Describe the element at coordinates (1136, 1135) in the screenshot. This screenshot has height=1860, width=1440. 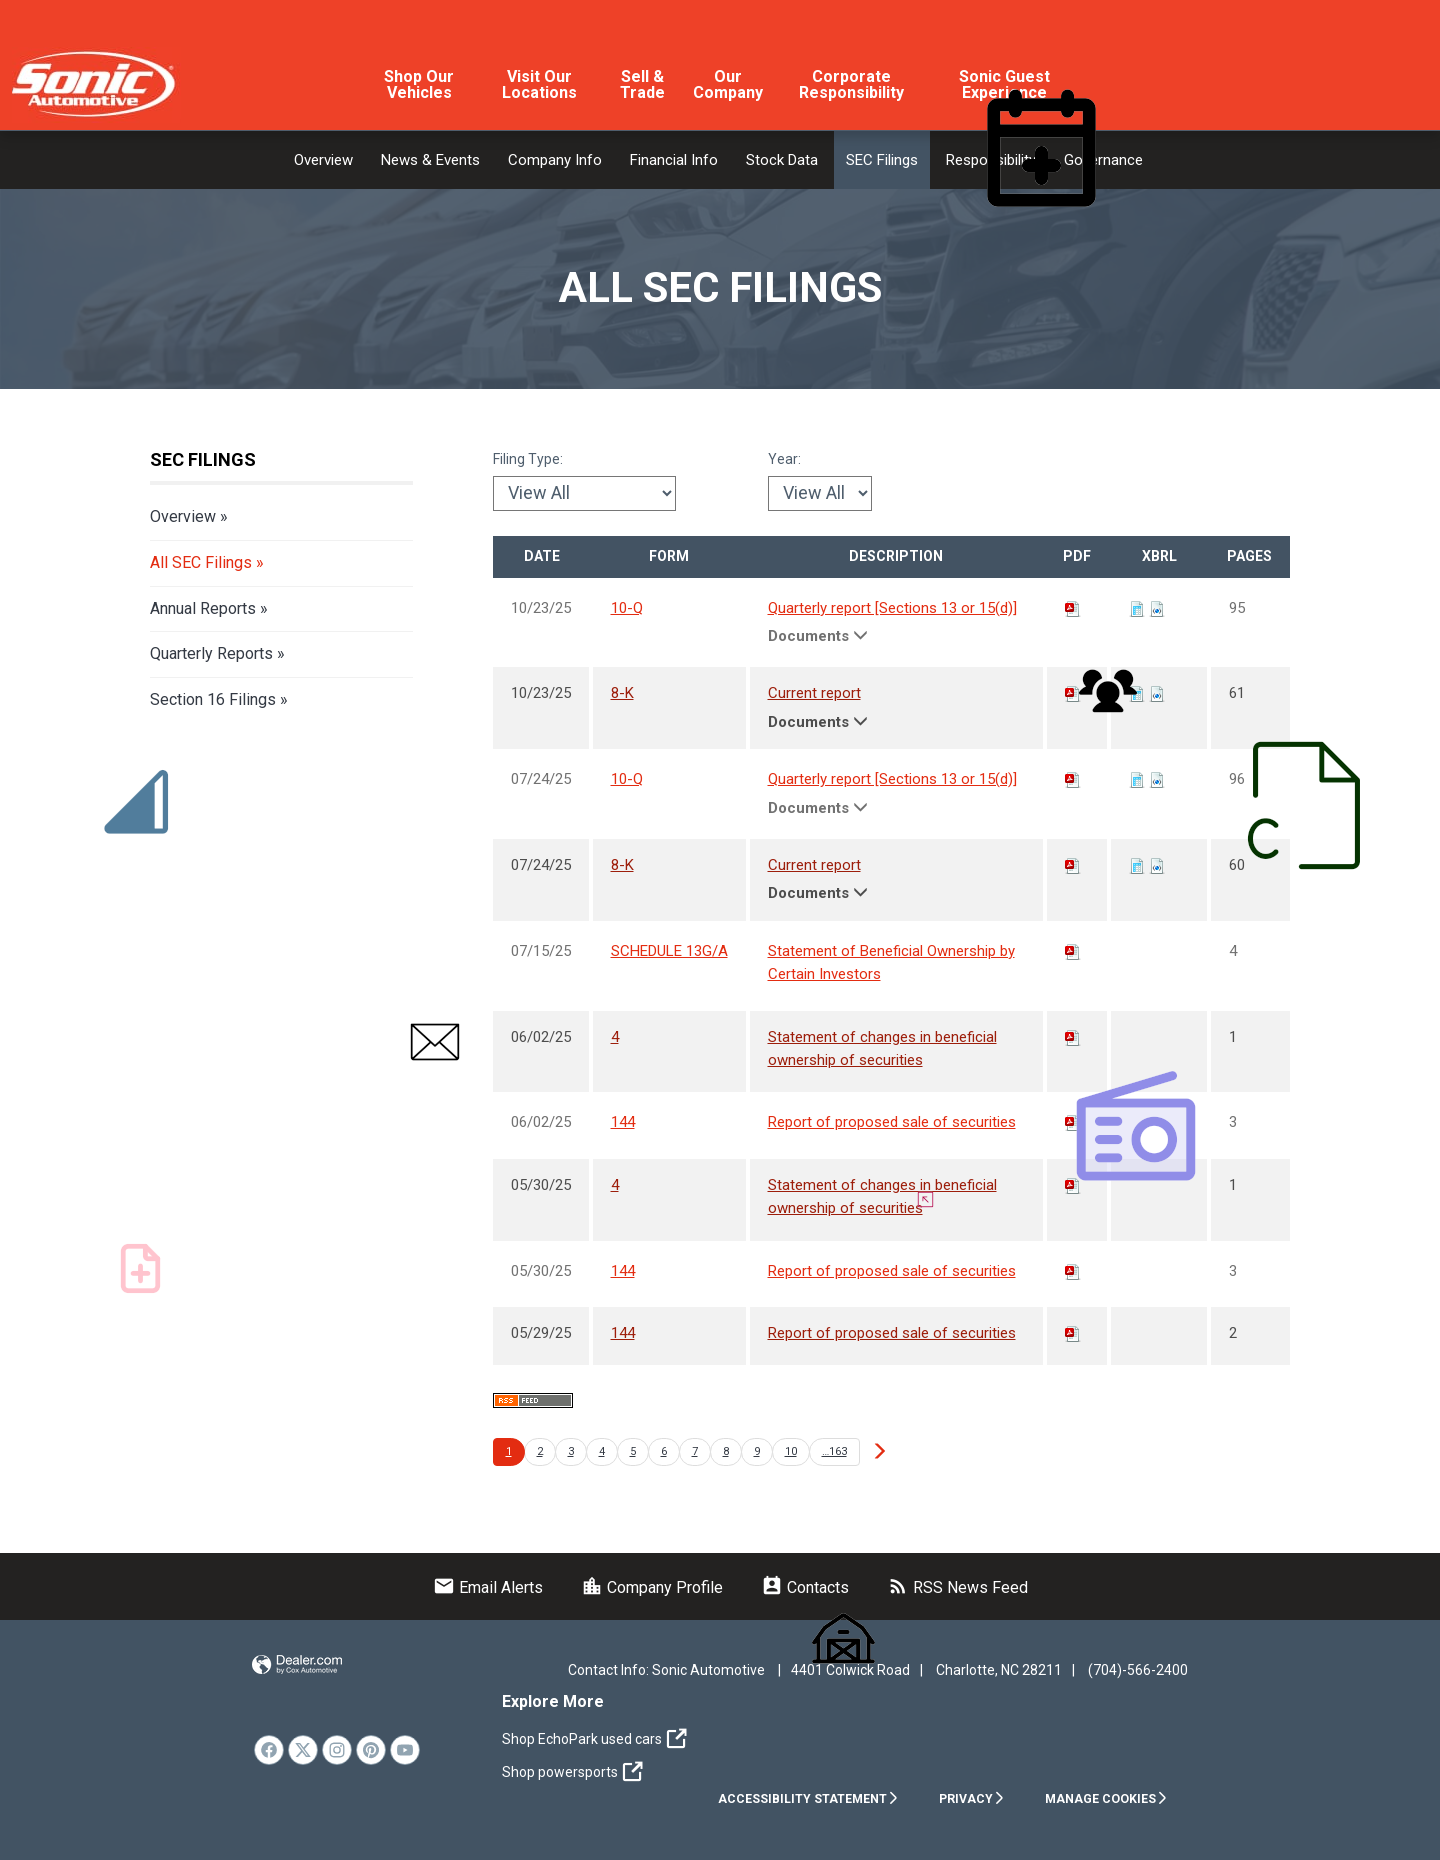
I see `open radio or audio streaming` at that location.